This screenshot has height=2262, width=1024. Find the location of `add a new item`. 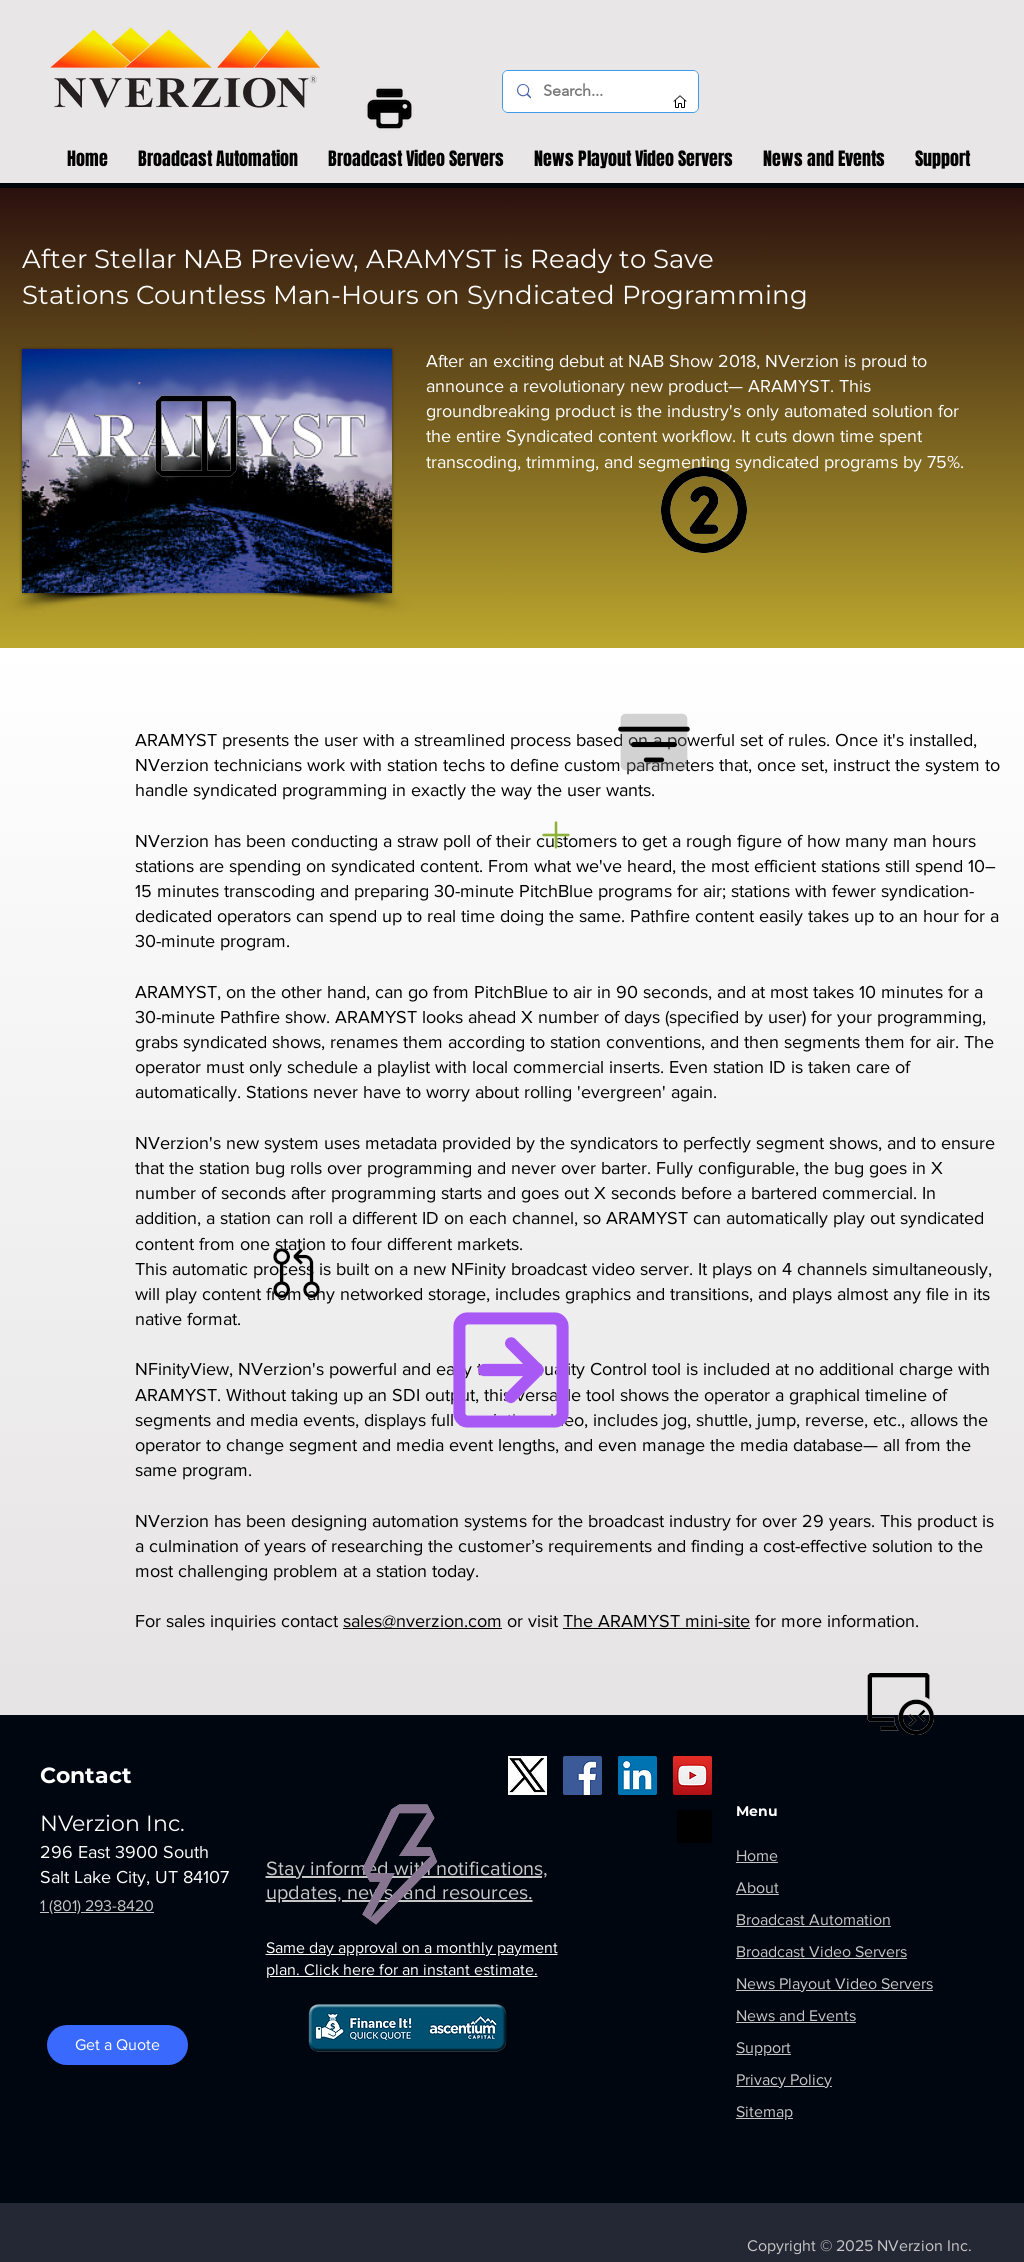

add a new item is located at coordinates (556, 835).